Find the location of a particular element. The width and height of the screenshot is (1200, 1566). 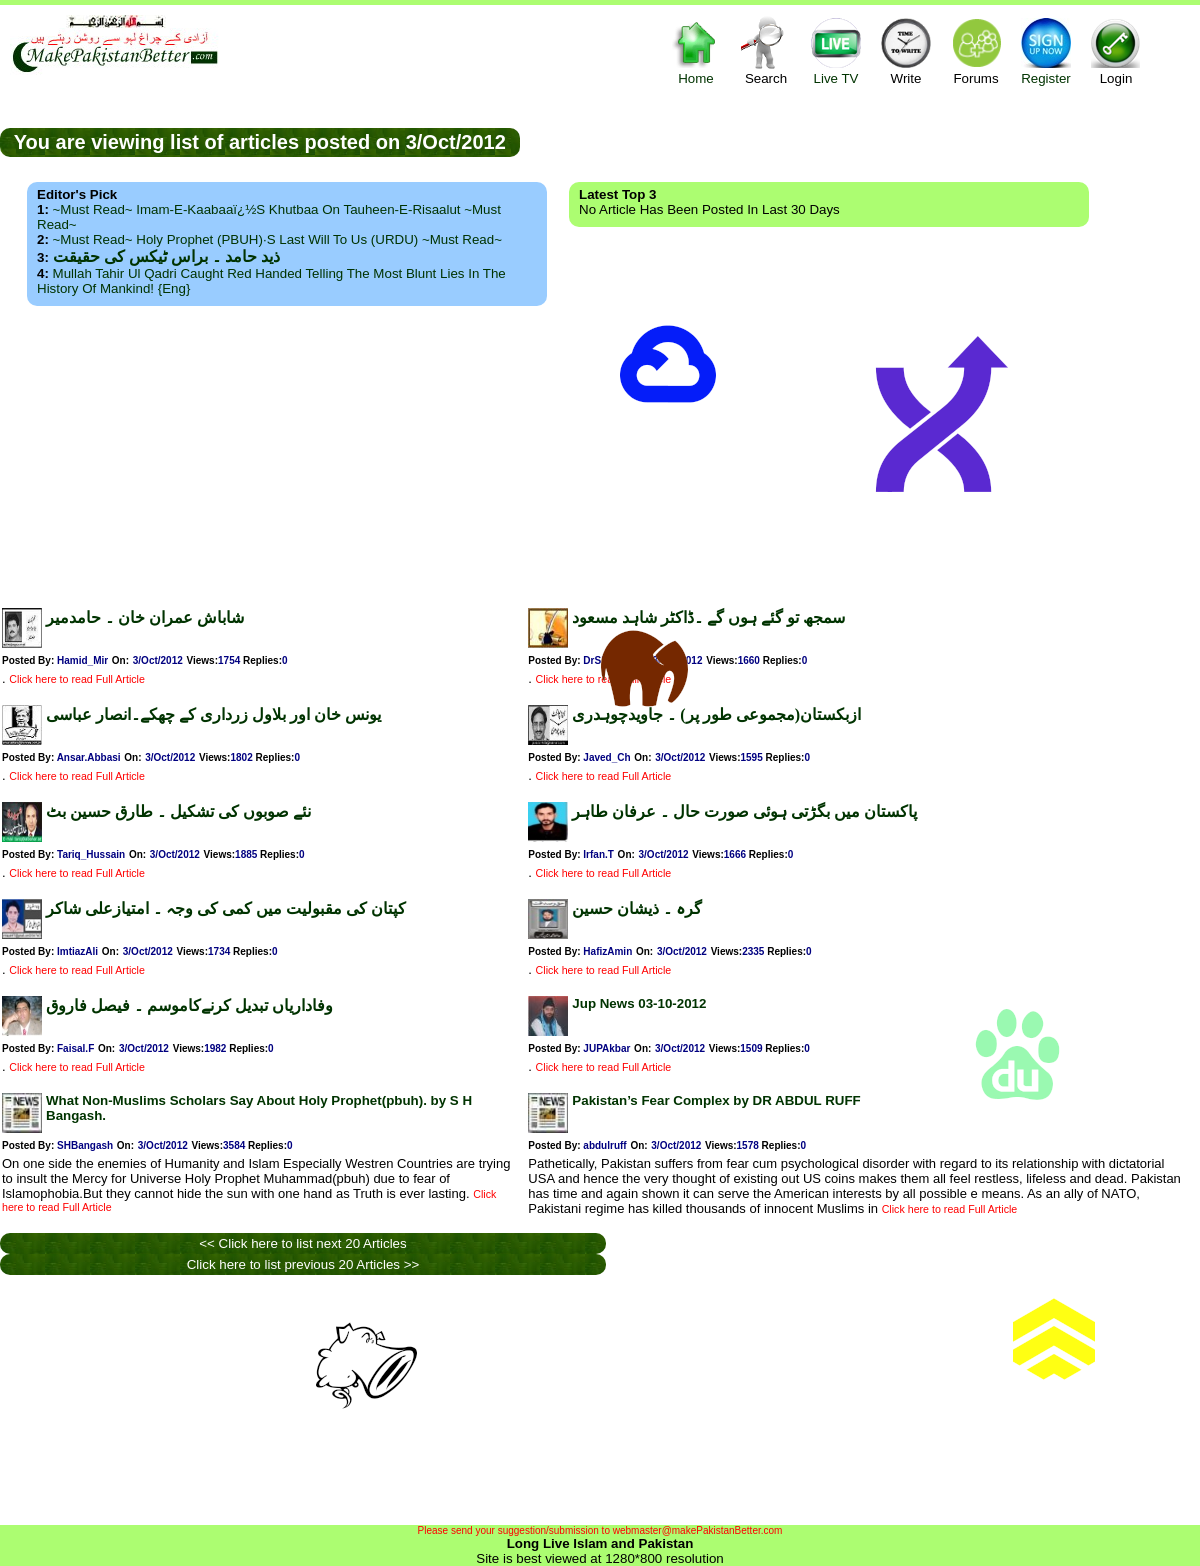

open Baidu app is located at coordinates (1017, 1054).